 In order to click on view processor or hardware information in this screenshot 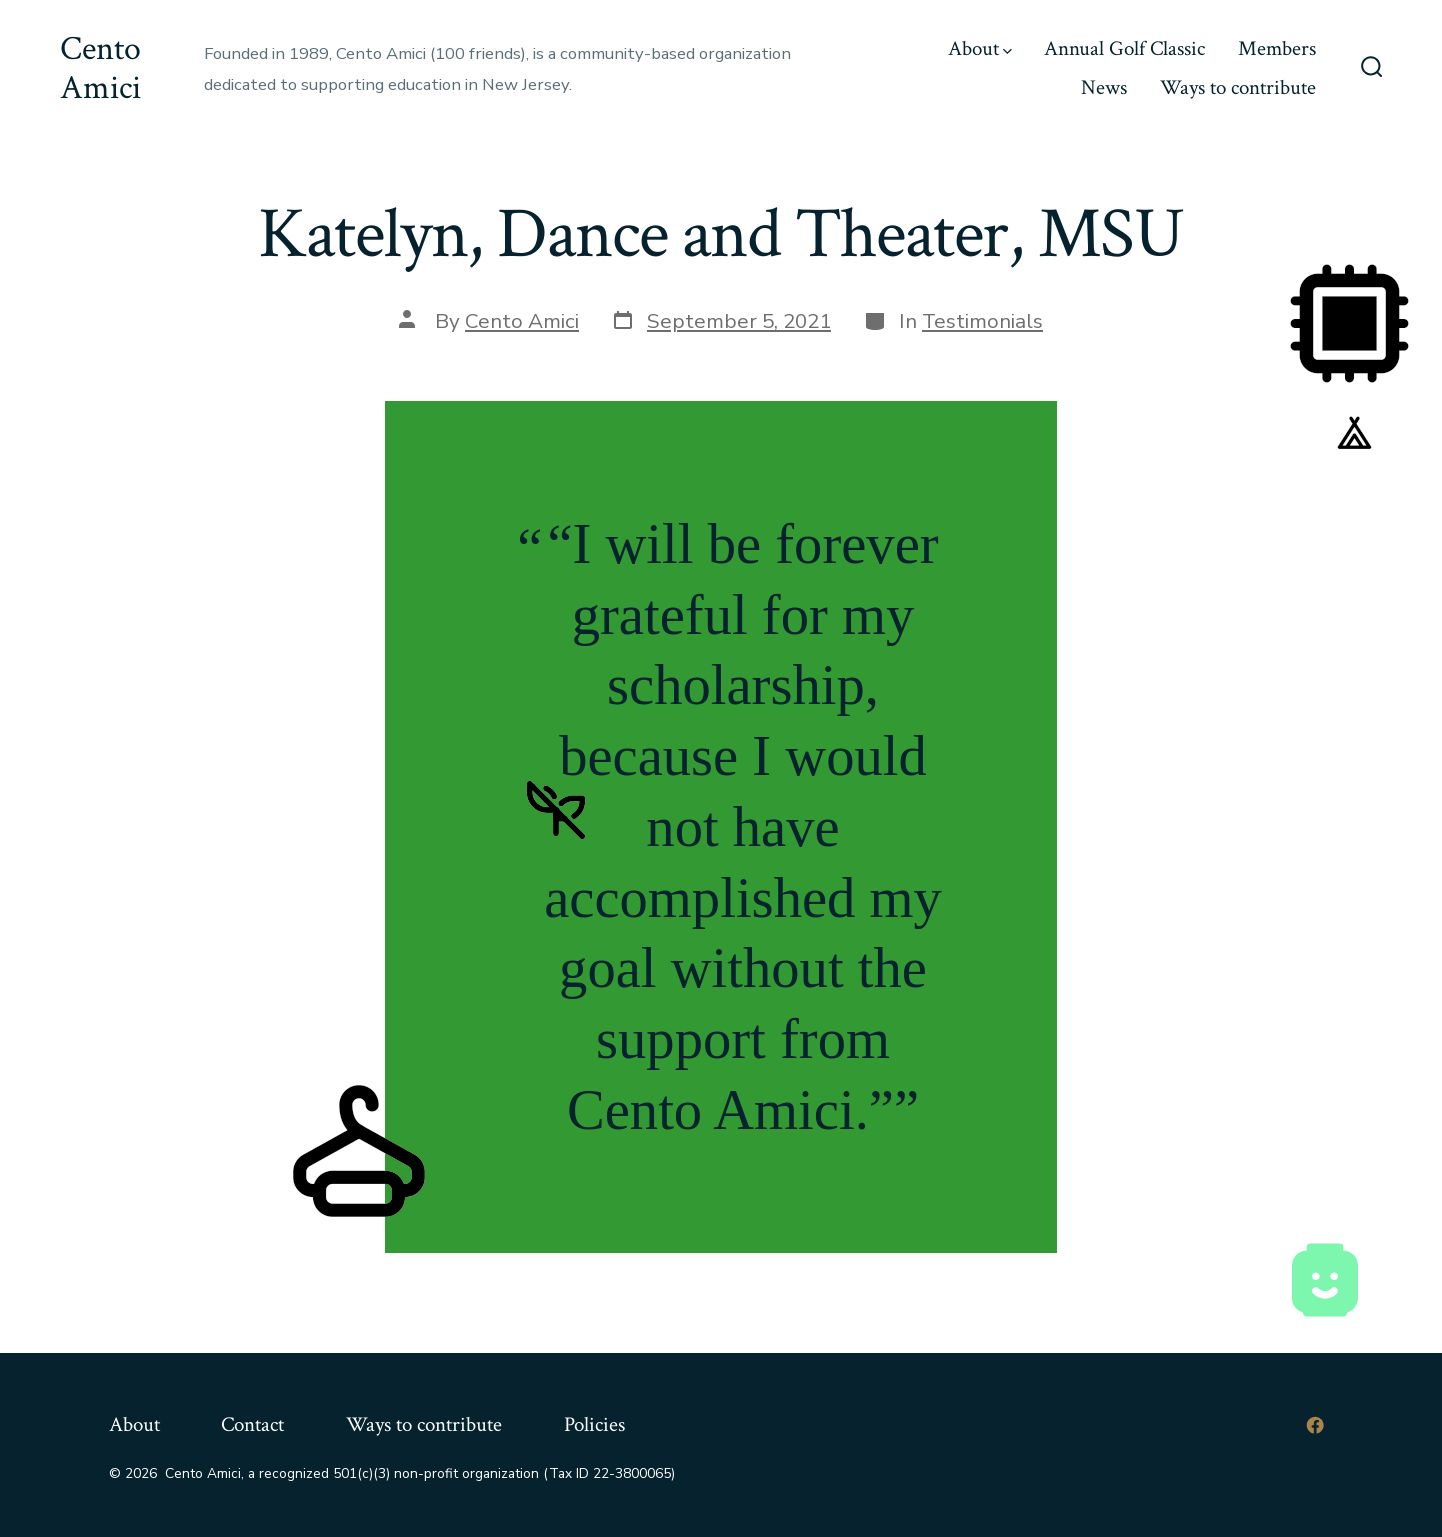, I will do `click(1349, 323)`.